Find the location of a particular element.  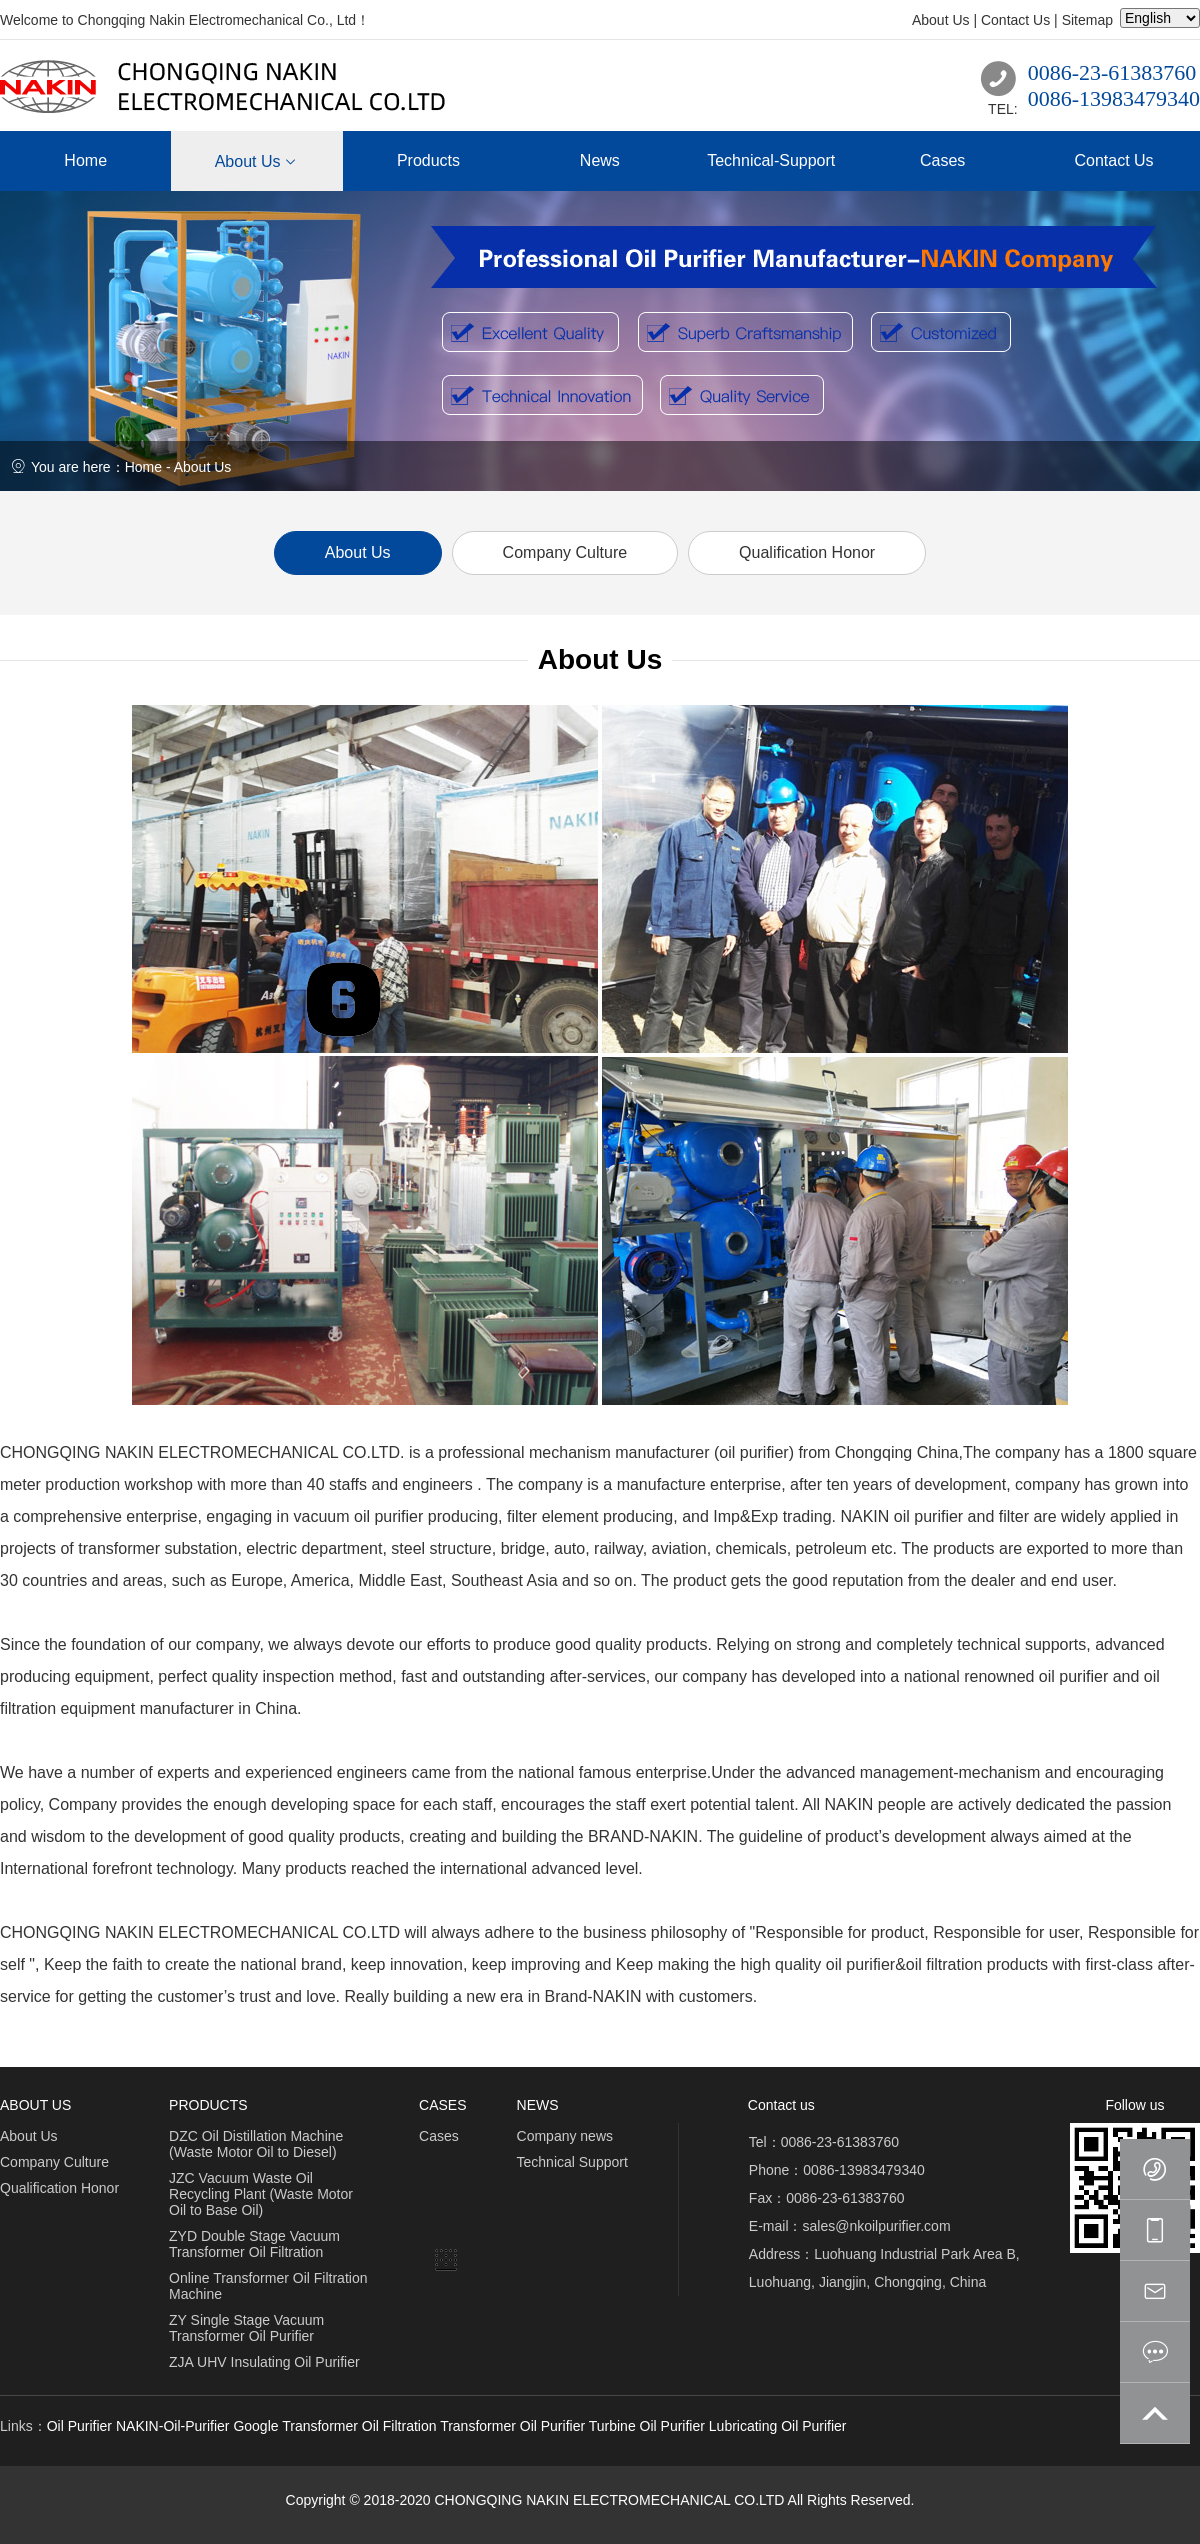

indicates step 6 in a multi-step process is located at coordinates (343, 999).